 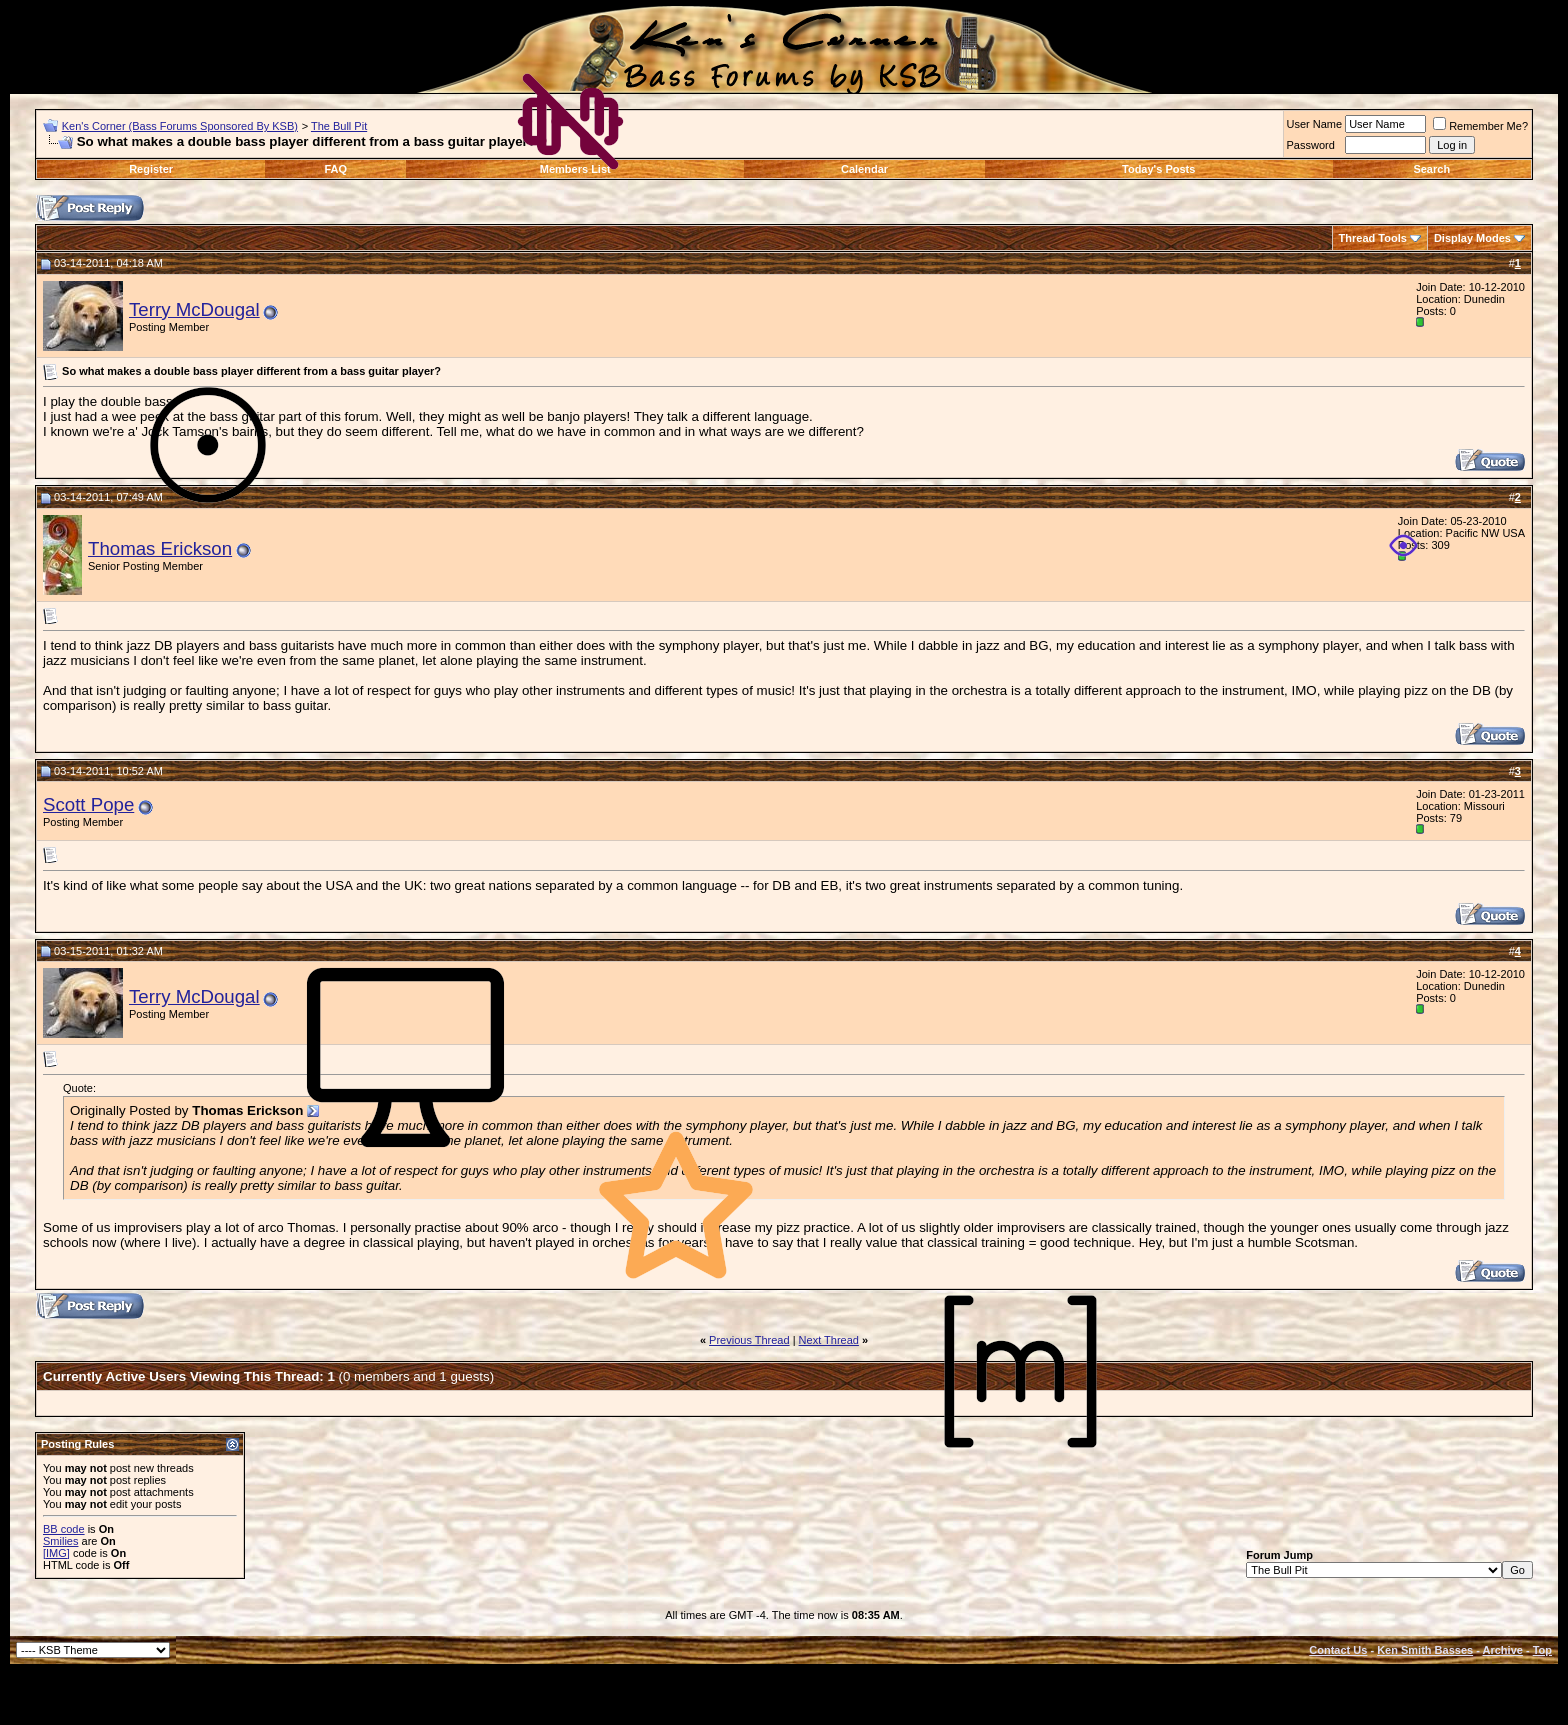 What do you see at coordinates (1403, 545) in the screenshot?
I see `view or preview content` at bounding box center [1403, 545].